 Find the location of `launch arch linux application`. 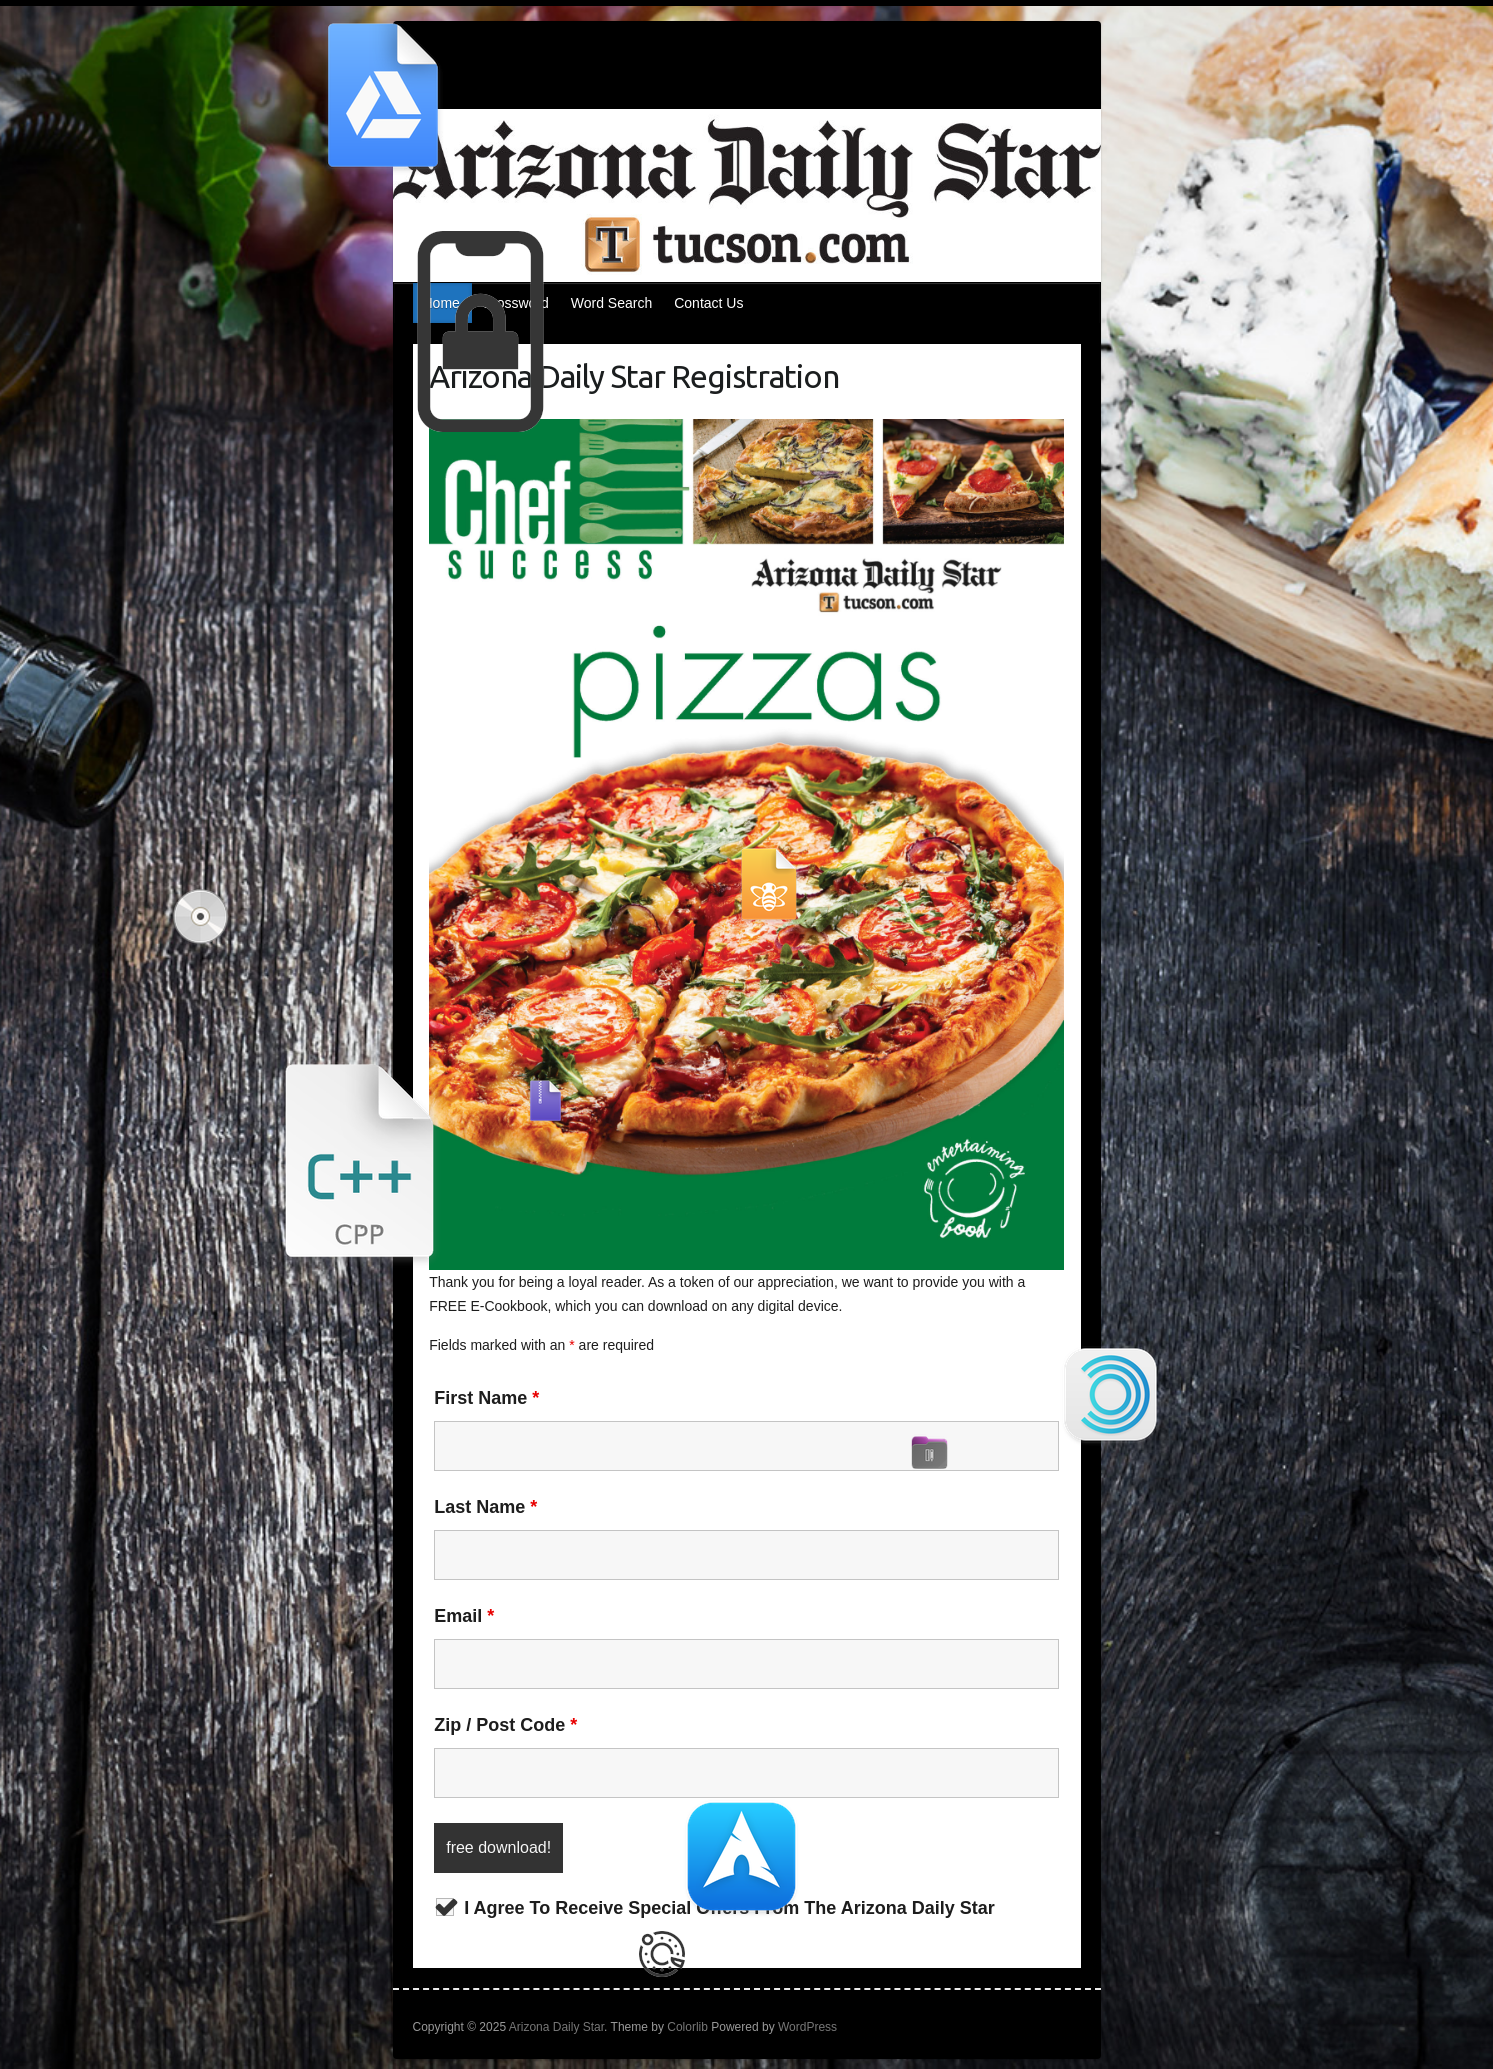

launch arch linux application is located at coordinates (741, 1856).